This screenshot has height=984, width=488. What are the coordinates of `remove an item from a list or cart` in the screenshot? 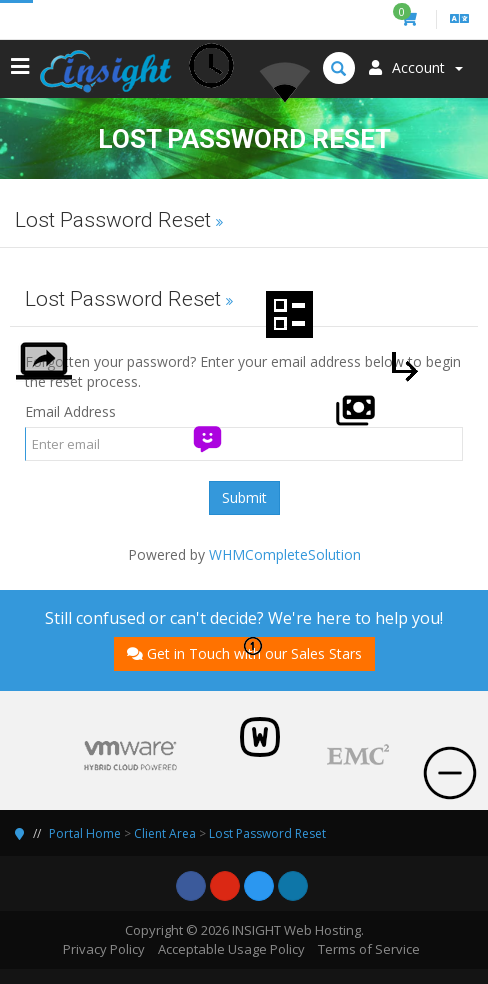 It's located at (450, 773).